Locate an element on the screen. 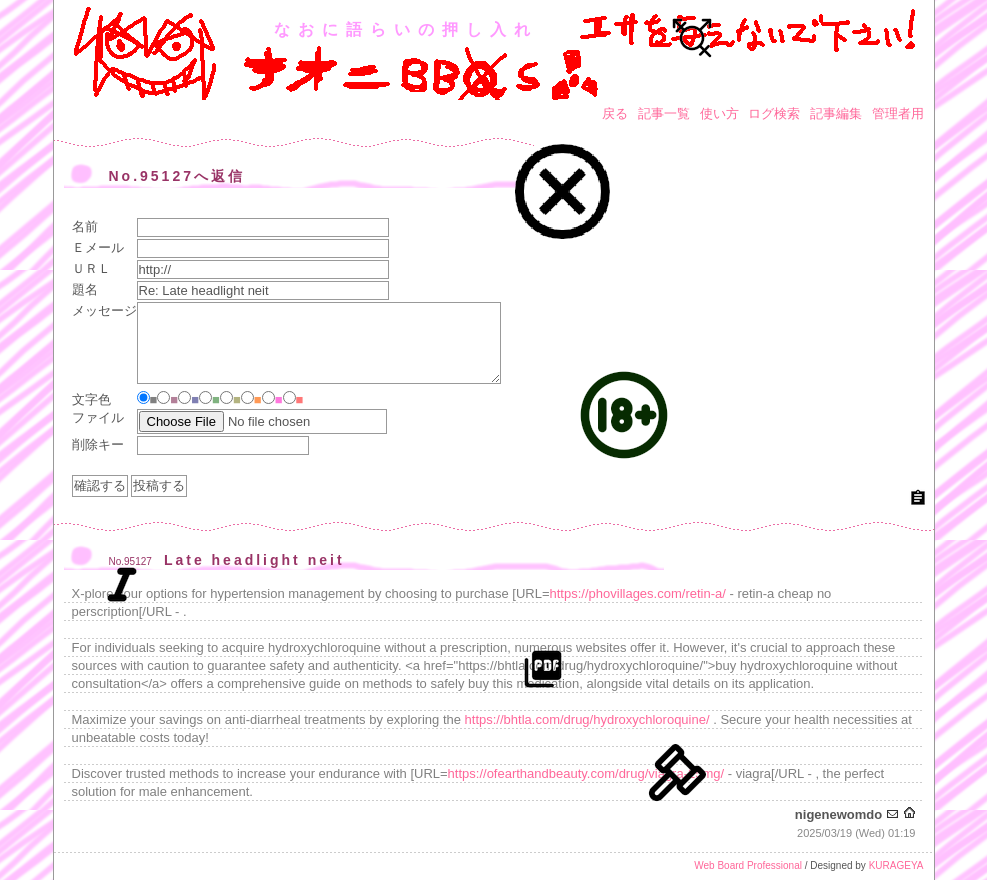 This screenshot has width=987, height=880. view assignments or tasks is located at coordinates (918, 498).